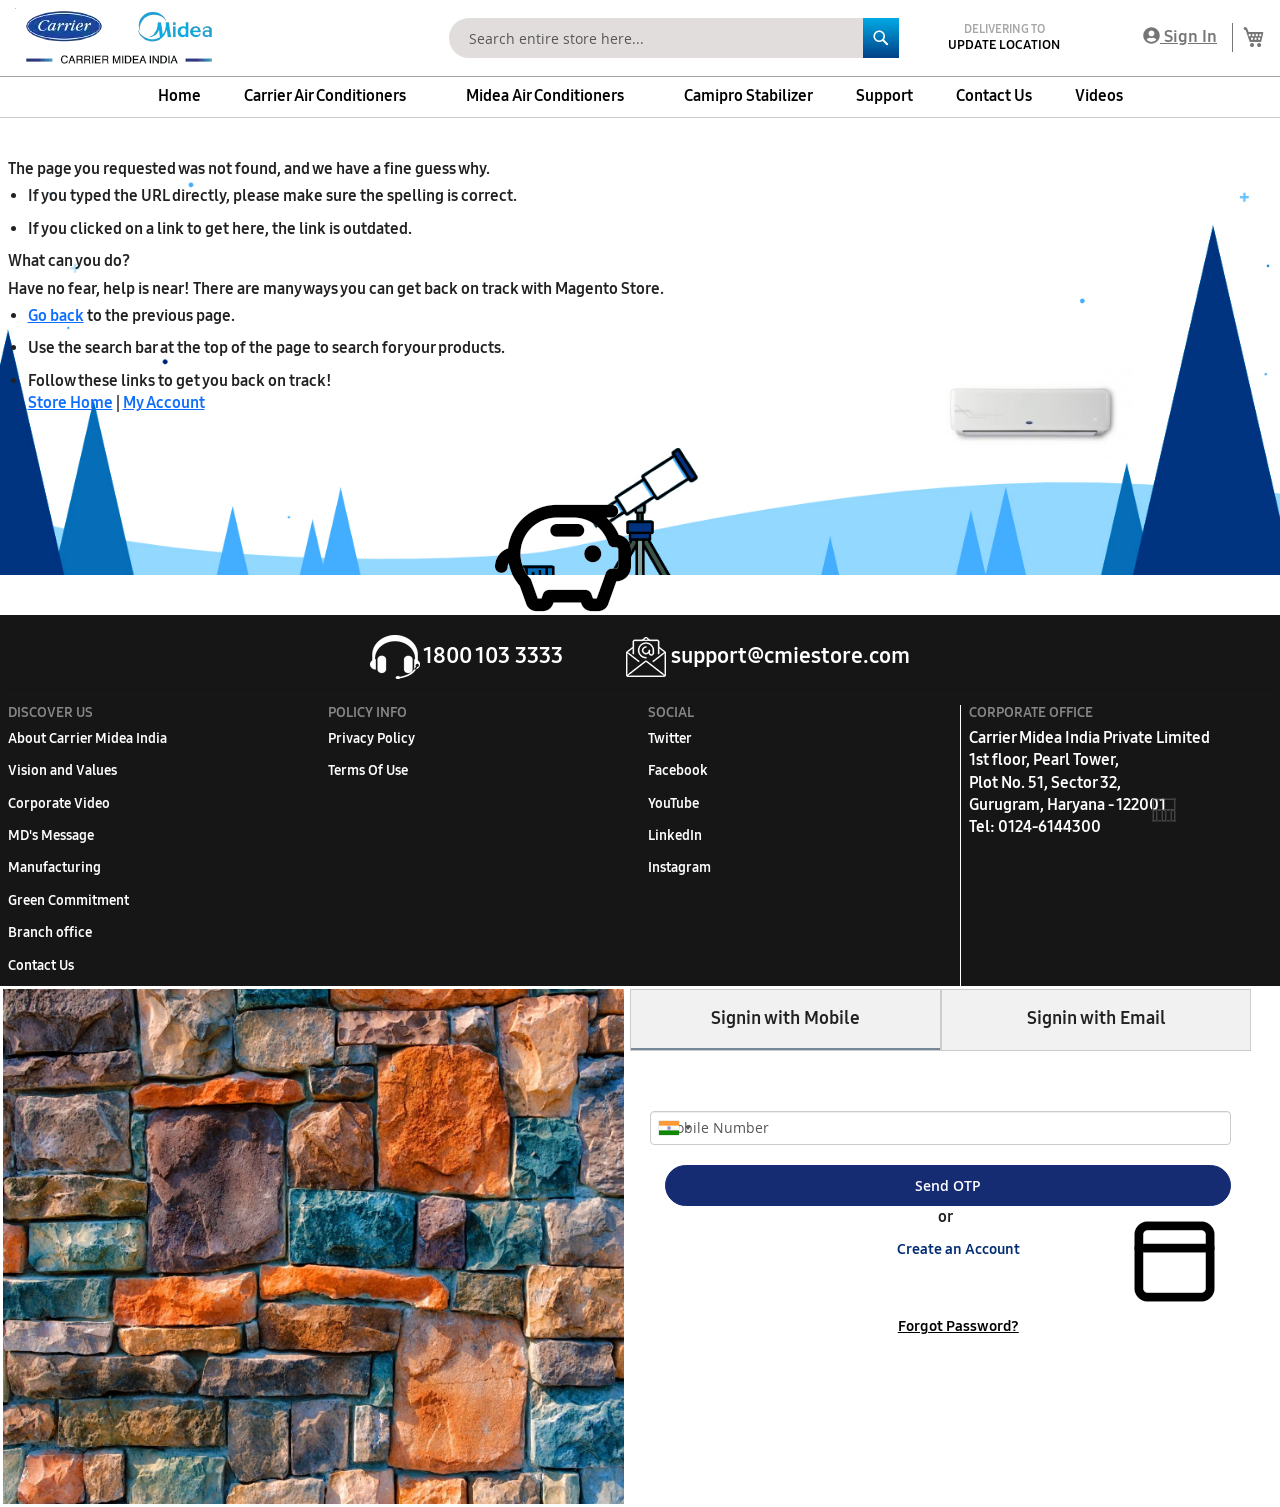 Image resolution: width=1280 pixels, height=1507 pixels. What do you see at coordinates (1164, 810) in the screenshot?
I see `toggle bottom panel visibility` at bounding box center [1164, 810].